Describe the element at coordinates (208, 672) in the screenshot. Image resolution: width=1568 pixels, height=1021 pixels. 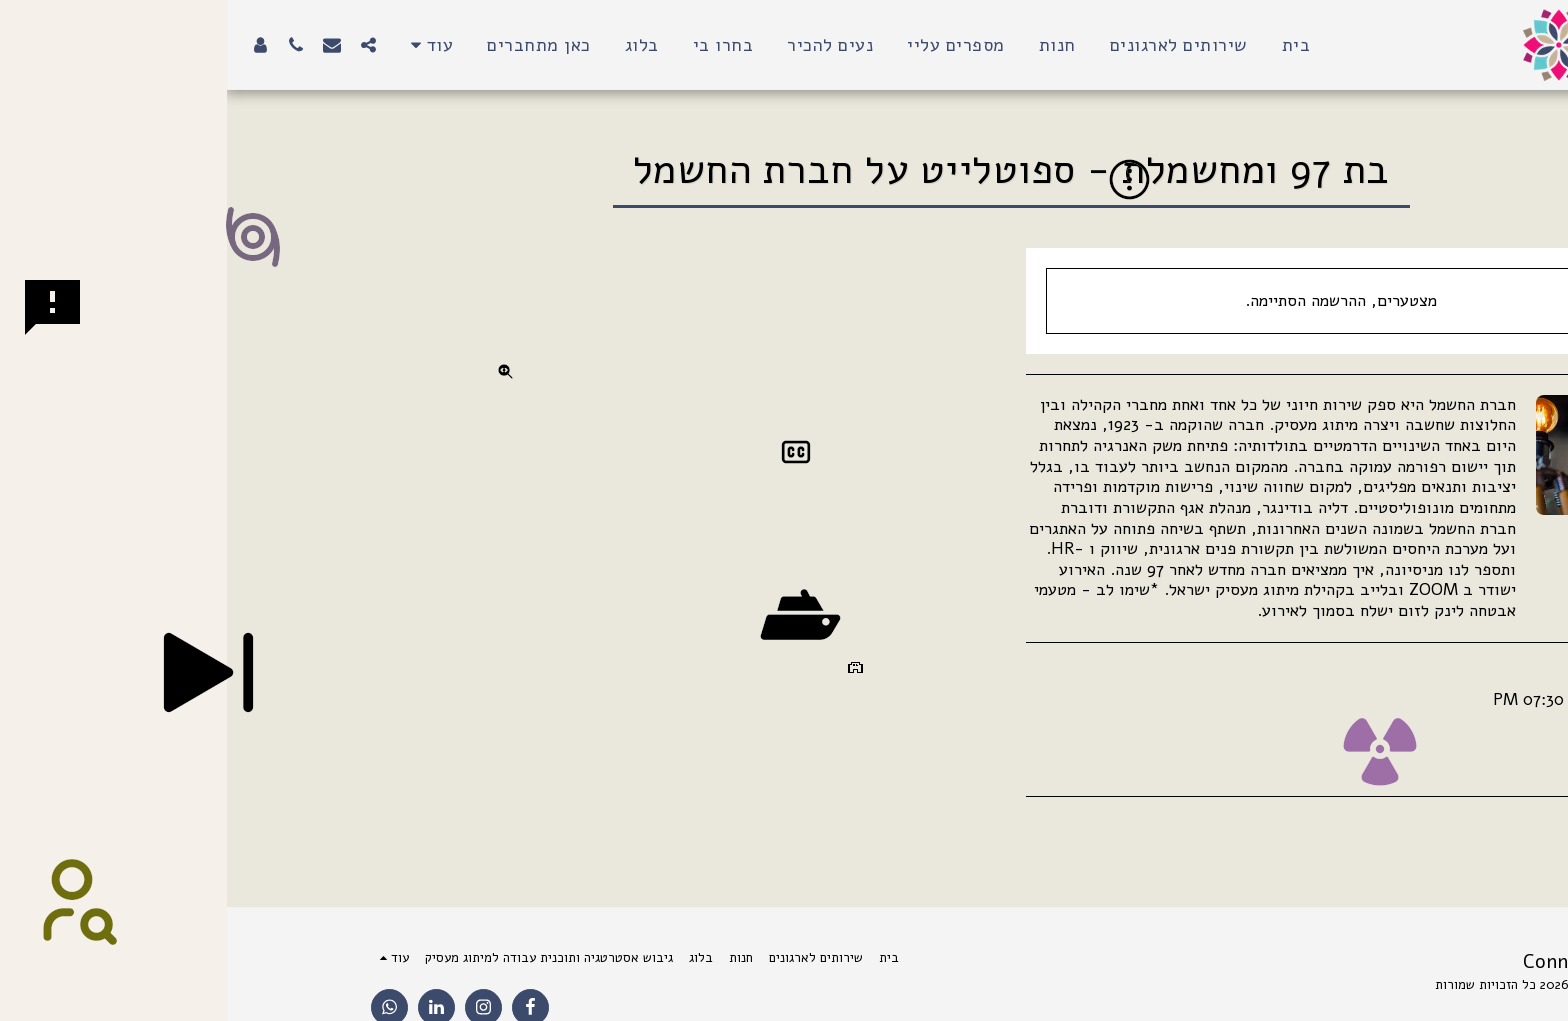
I see `skip to the next track` at that location.